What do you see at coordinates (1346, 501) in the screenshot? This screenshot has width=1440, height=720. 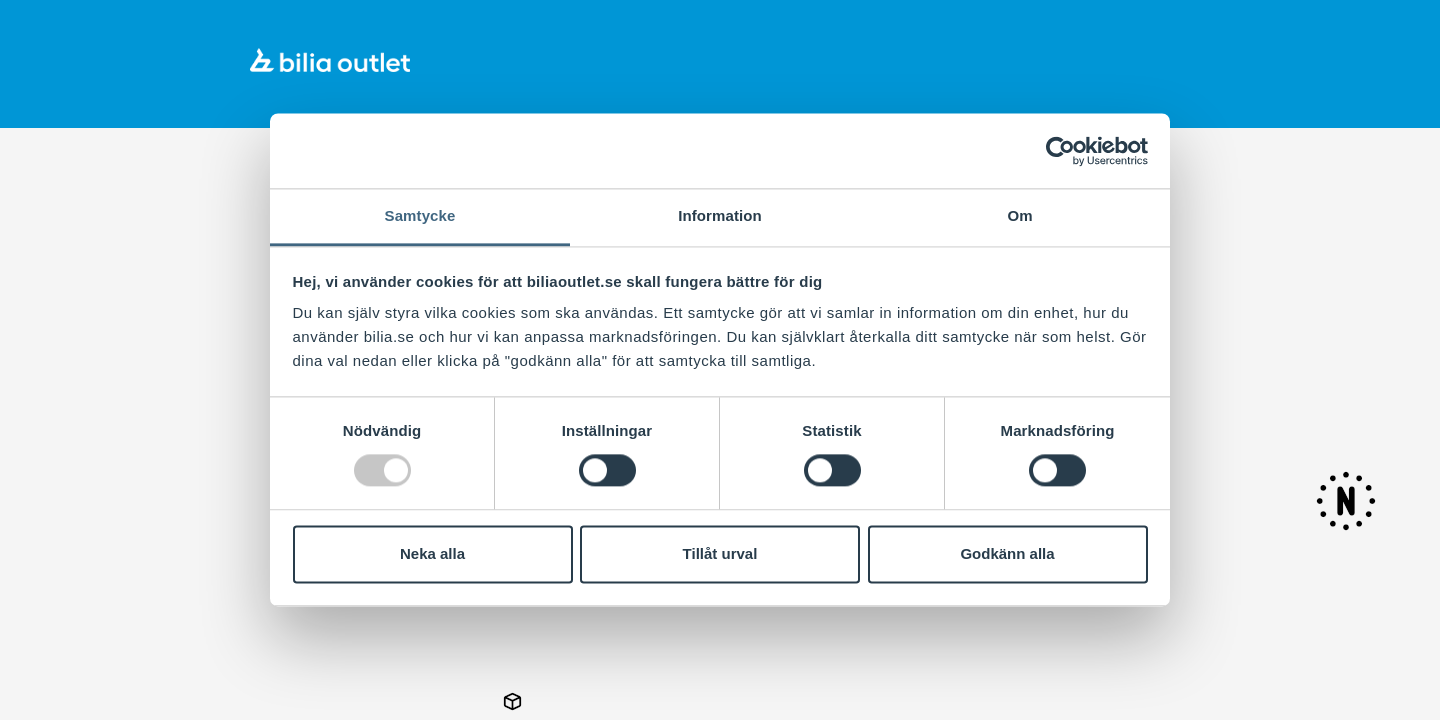 I see `indicates a draft or pending status for an item` at bounding box center [1346, 501].